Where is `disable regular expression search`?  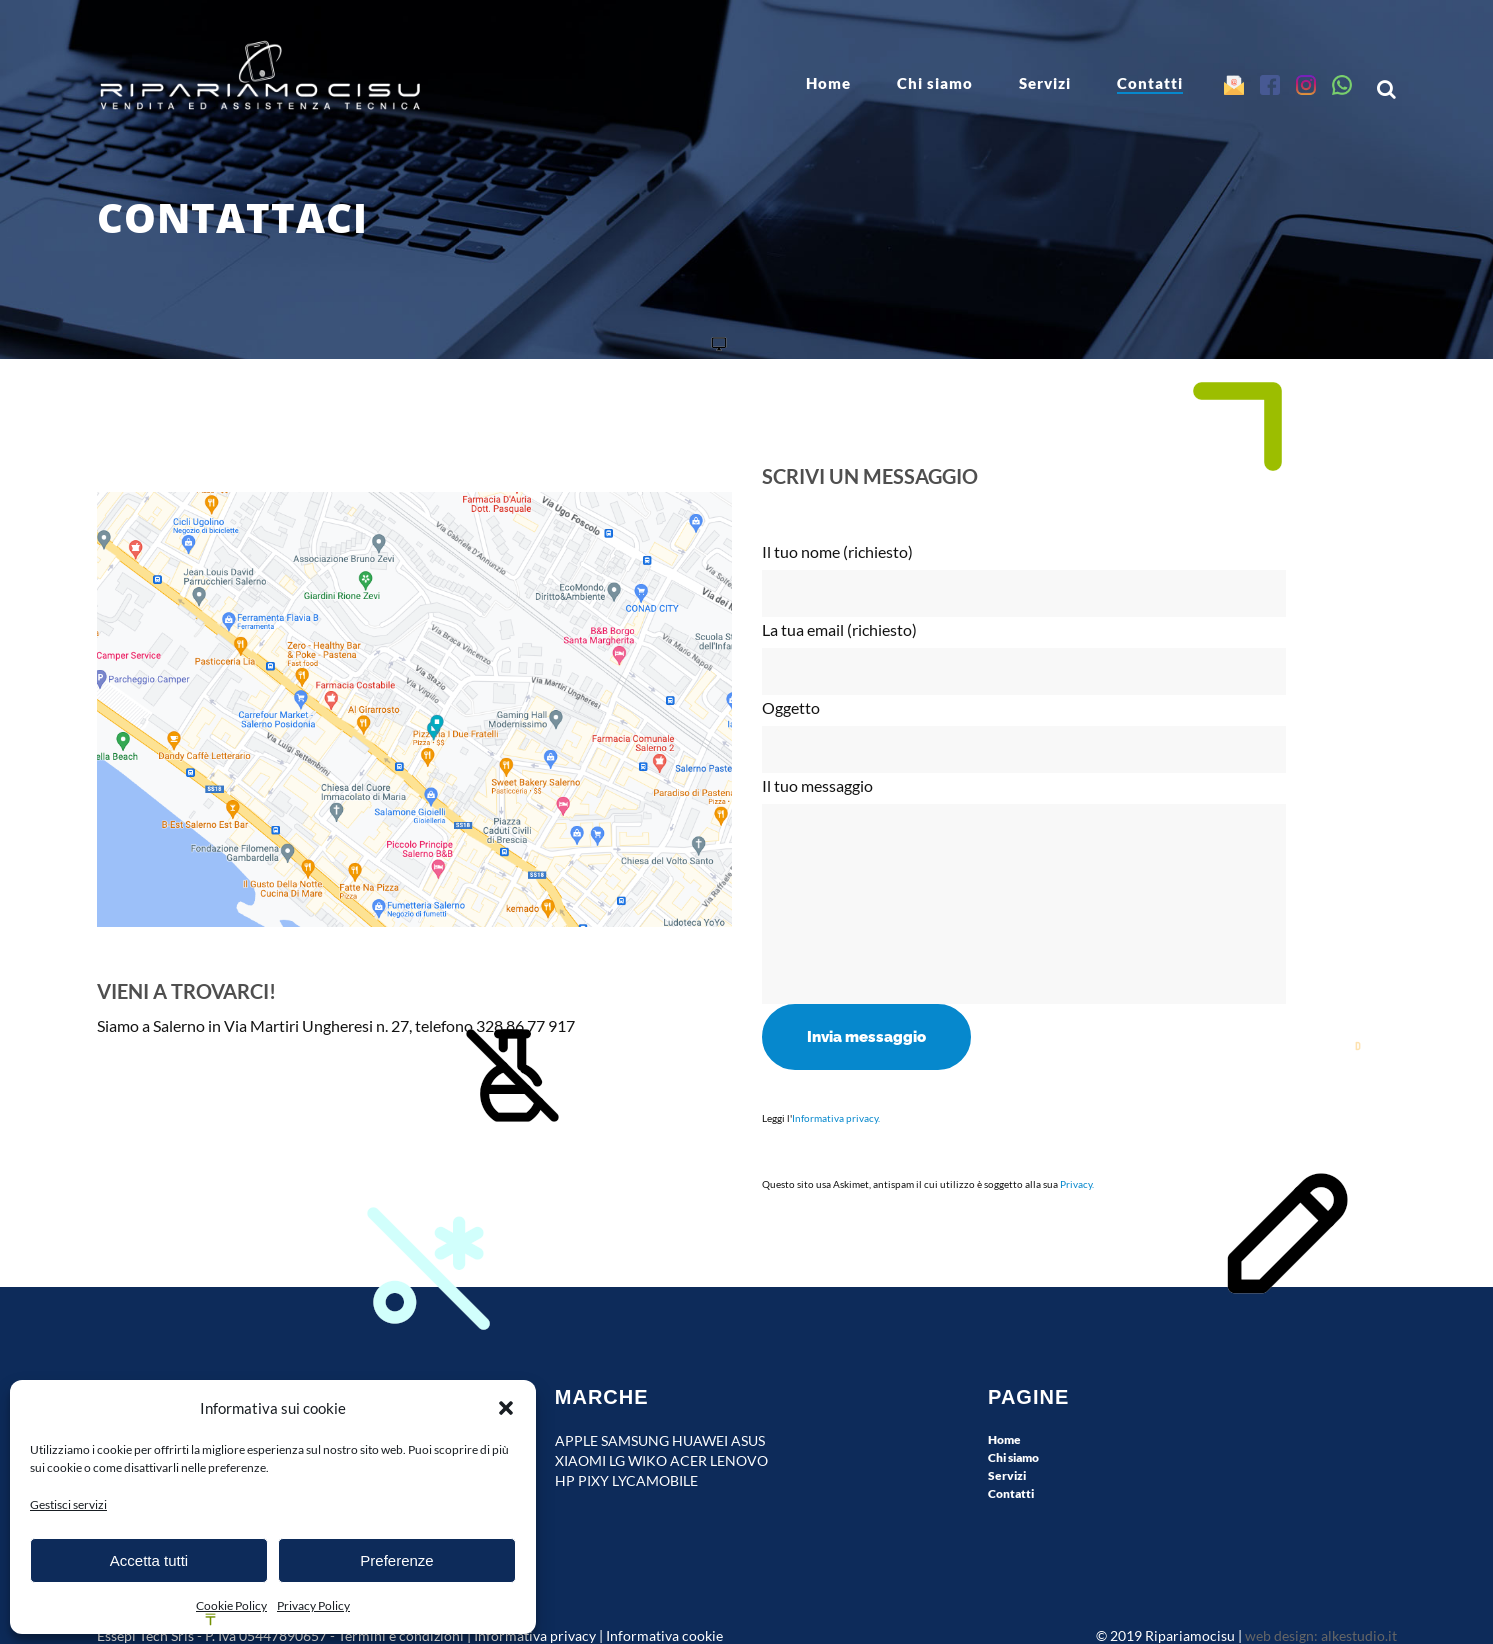
disable regular expression search is located at coordinates (428, 1268).